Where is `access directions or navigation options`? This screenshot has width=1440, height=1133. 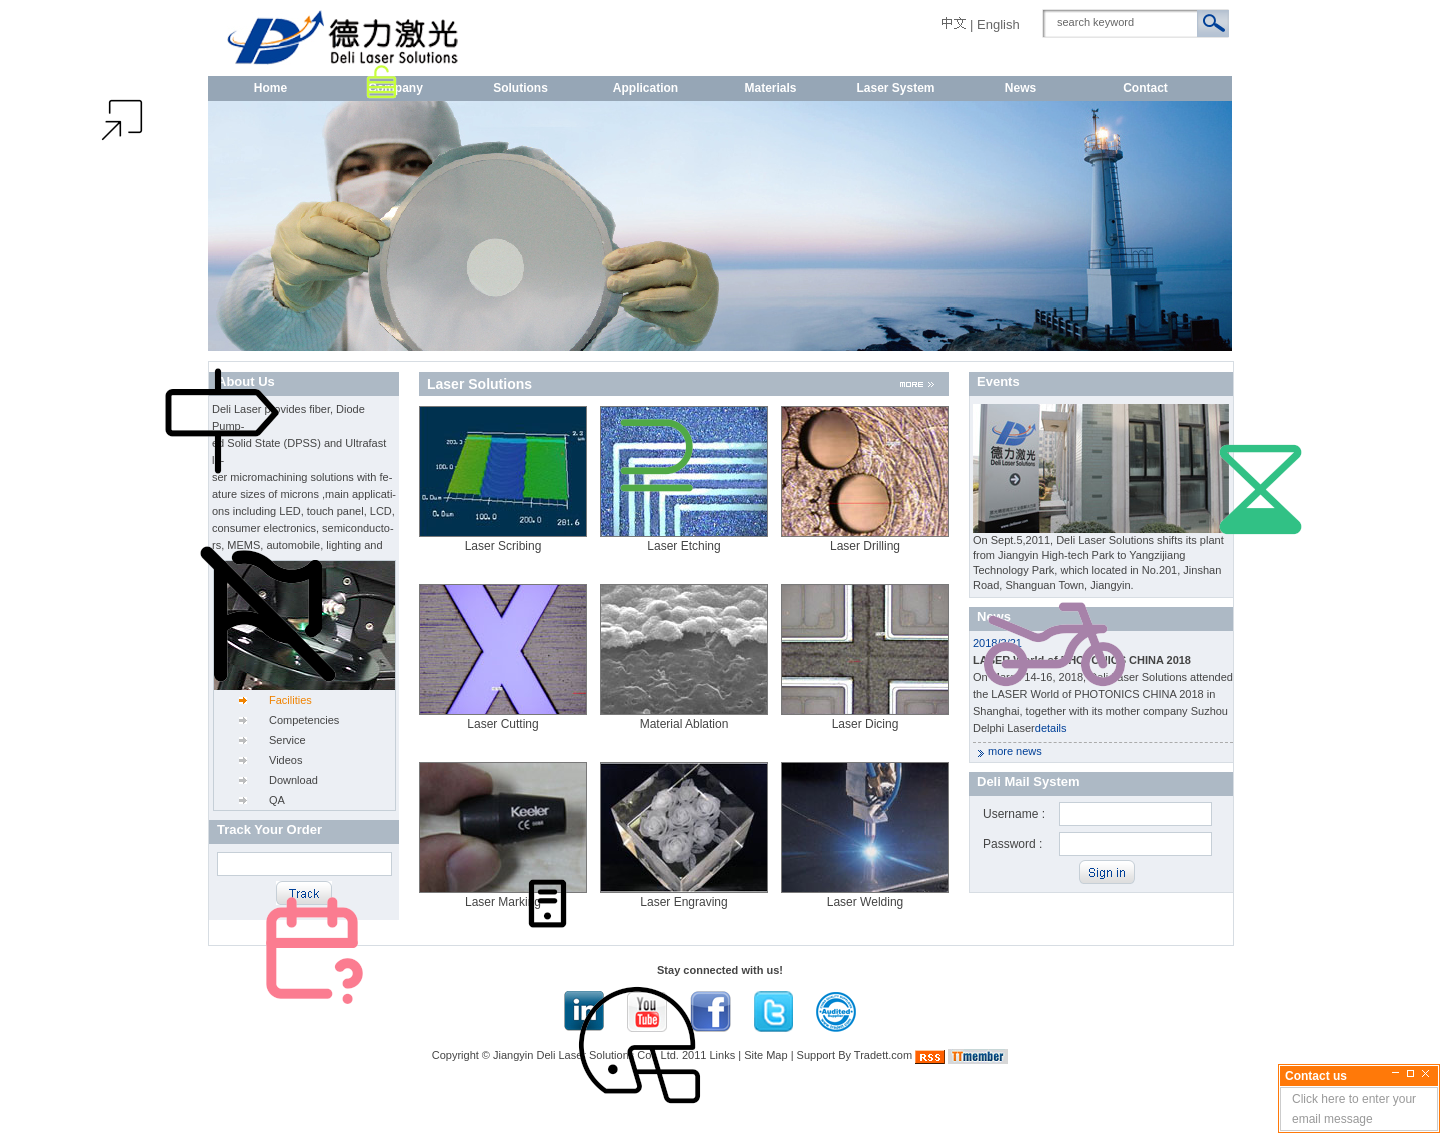 access directions or navigation options is located at coordinates (218, 421).